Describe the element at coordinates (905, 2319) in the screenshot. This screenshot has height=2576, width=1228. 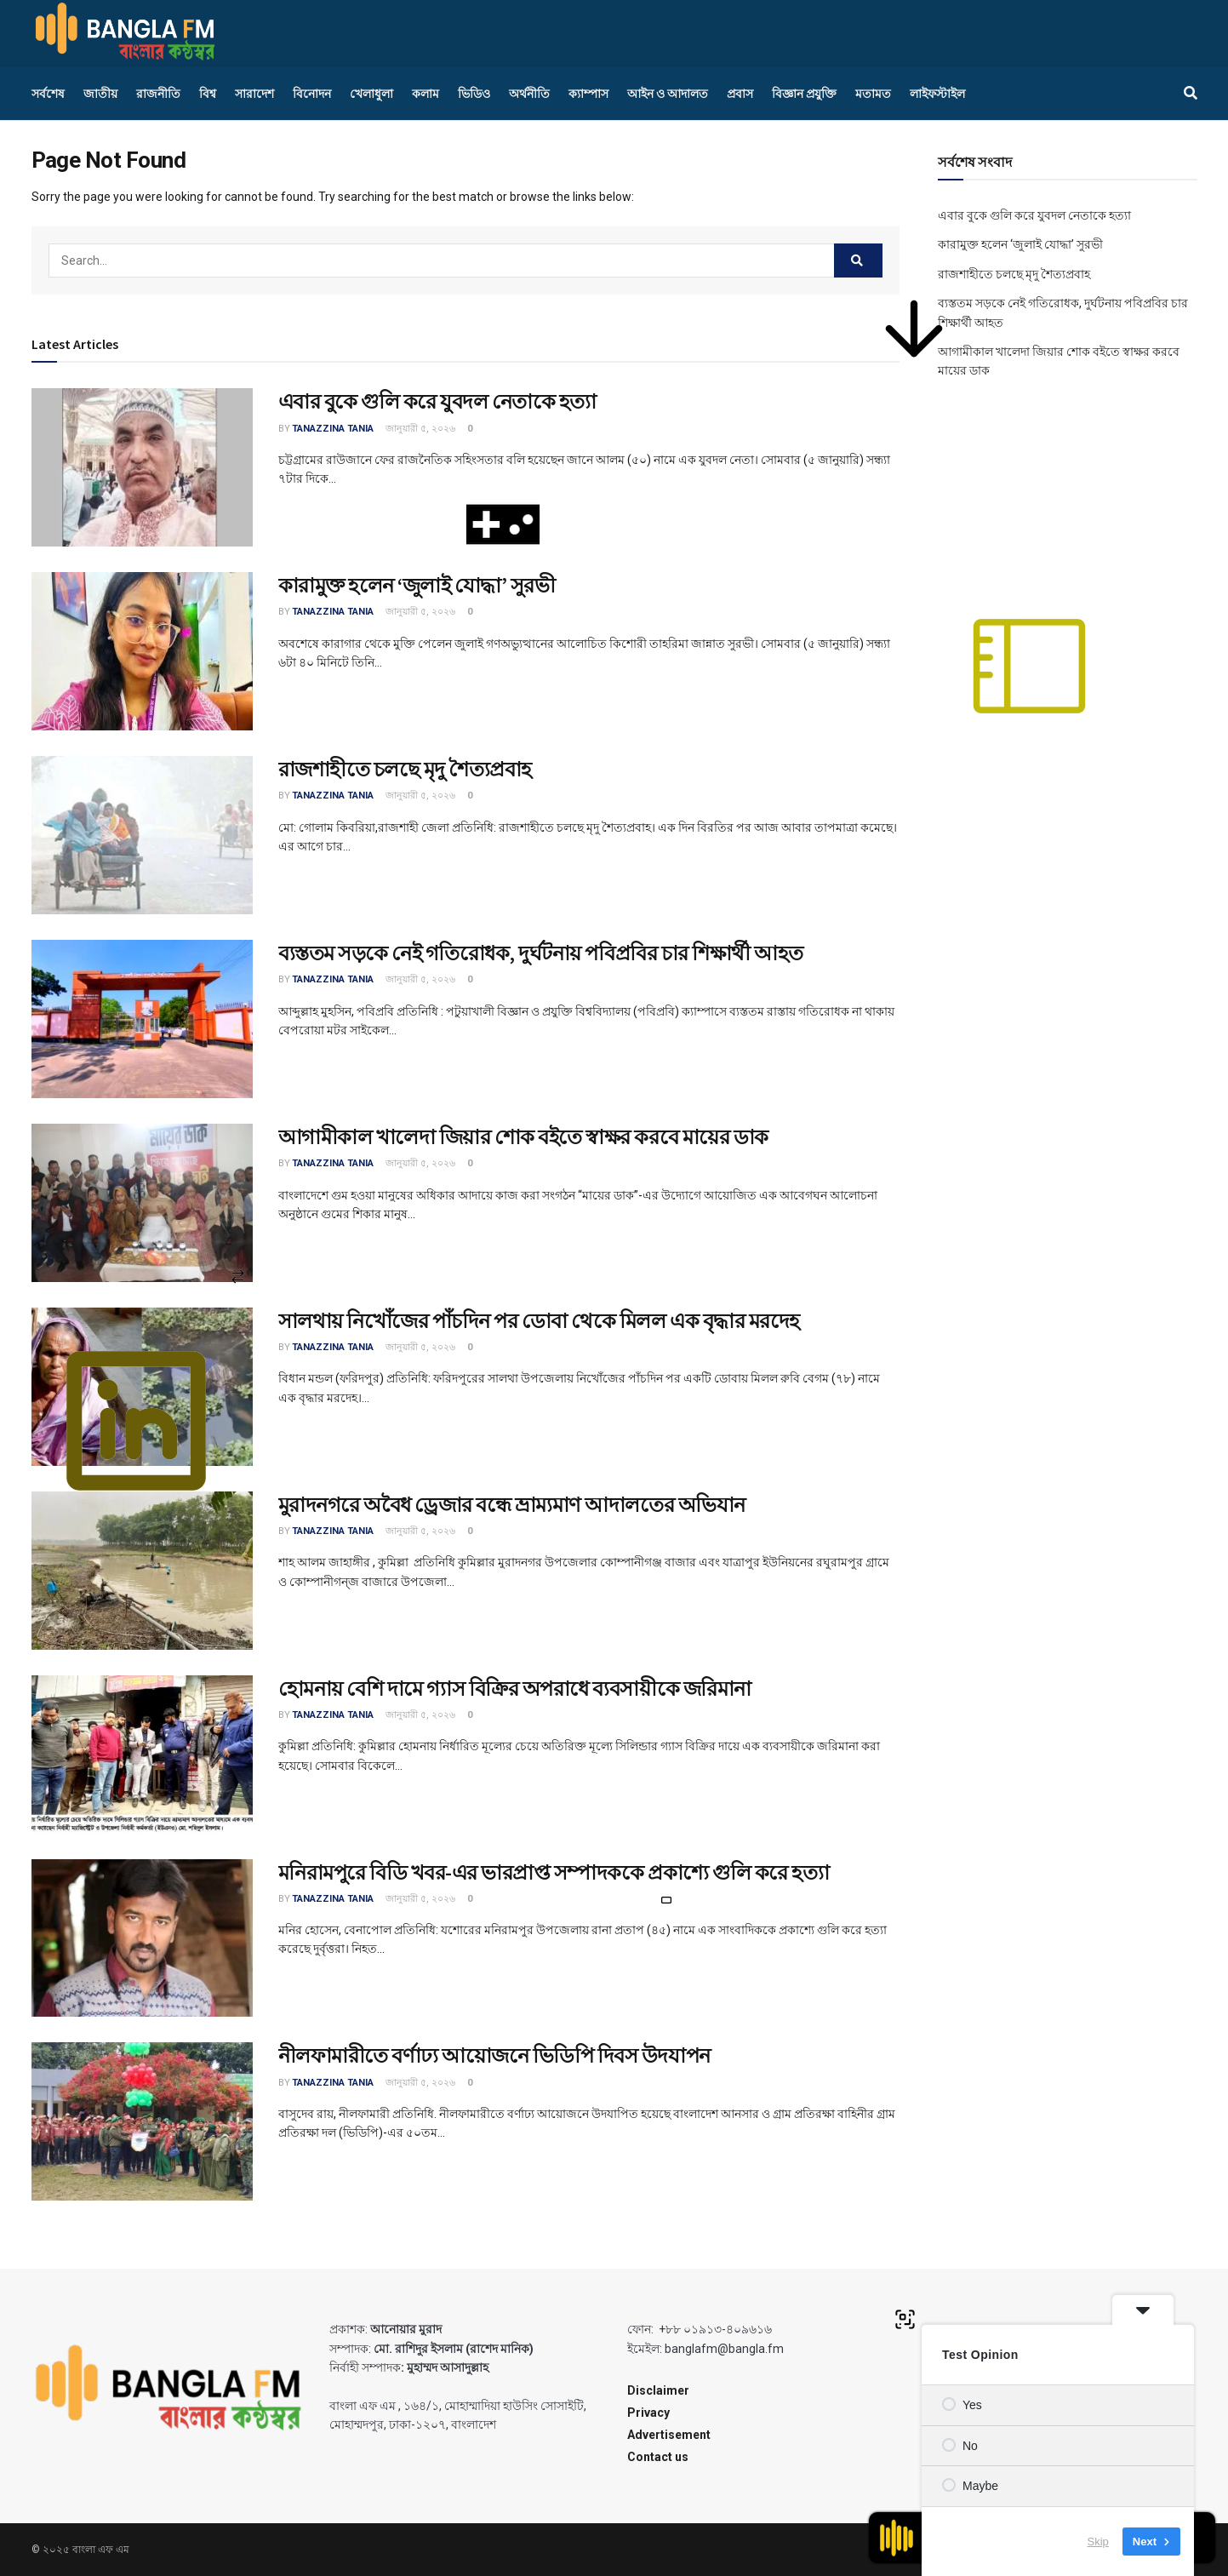
I see `scan a QR code` at that location.